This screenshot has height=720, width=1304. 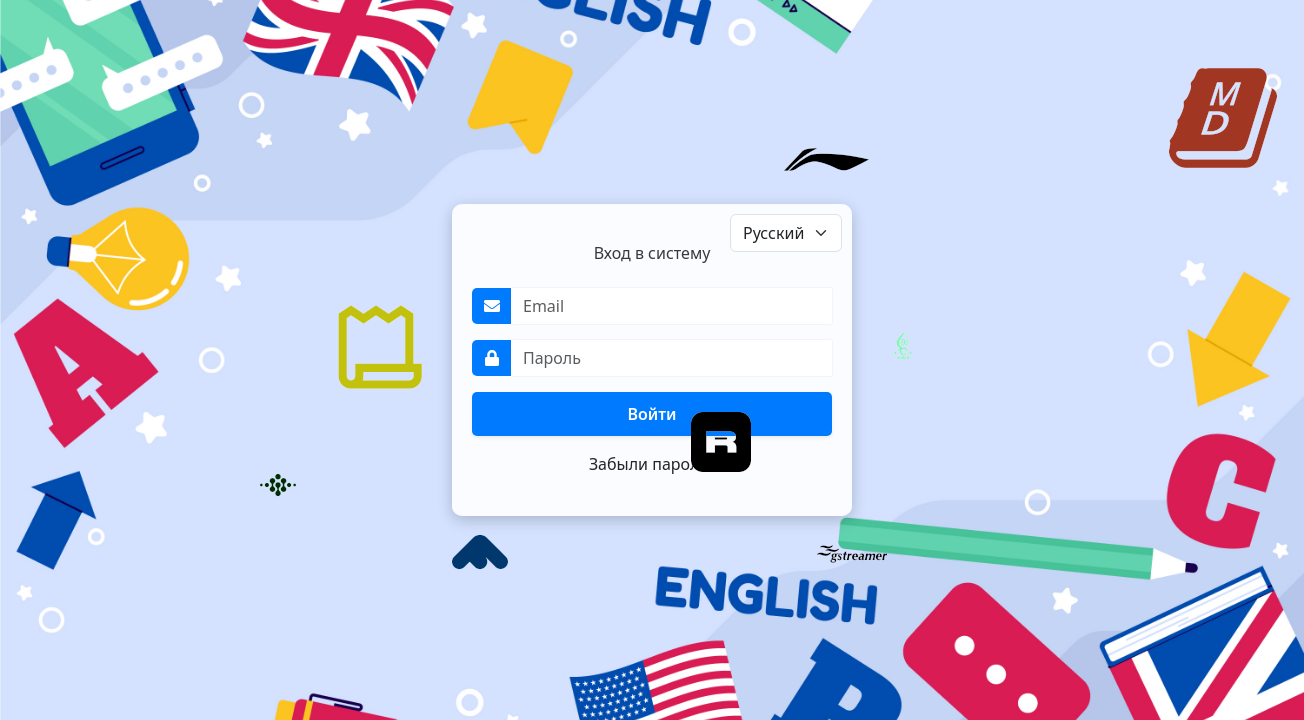 What do you see at coordinates (903, 346) in the screenshot?
I see `visit the CodeProject website` at bounding box center [903, 346].